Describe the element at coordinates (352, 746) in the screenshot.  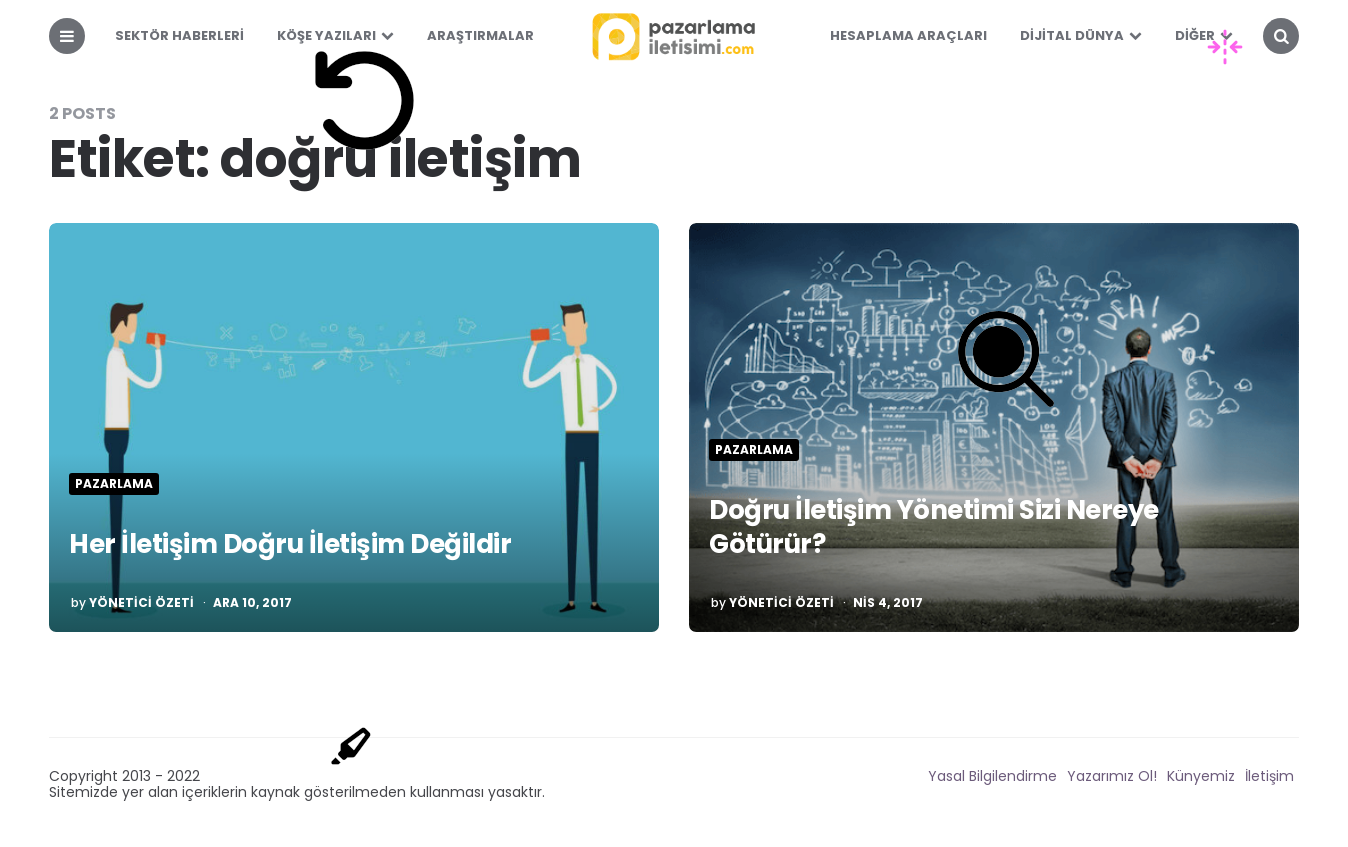
I see `highlight or mark up text` at that location.